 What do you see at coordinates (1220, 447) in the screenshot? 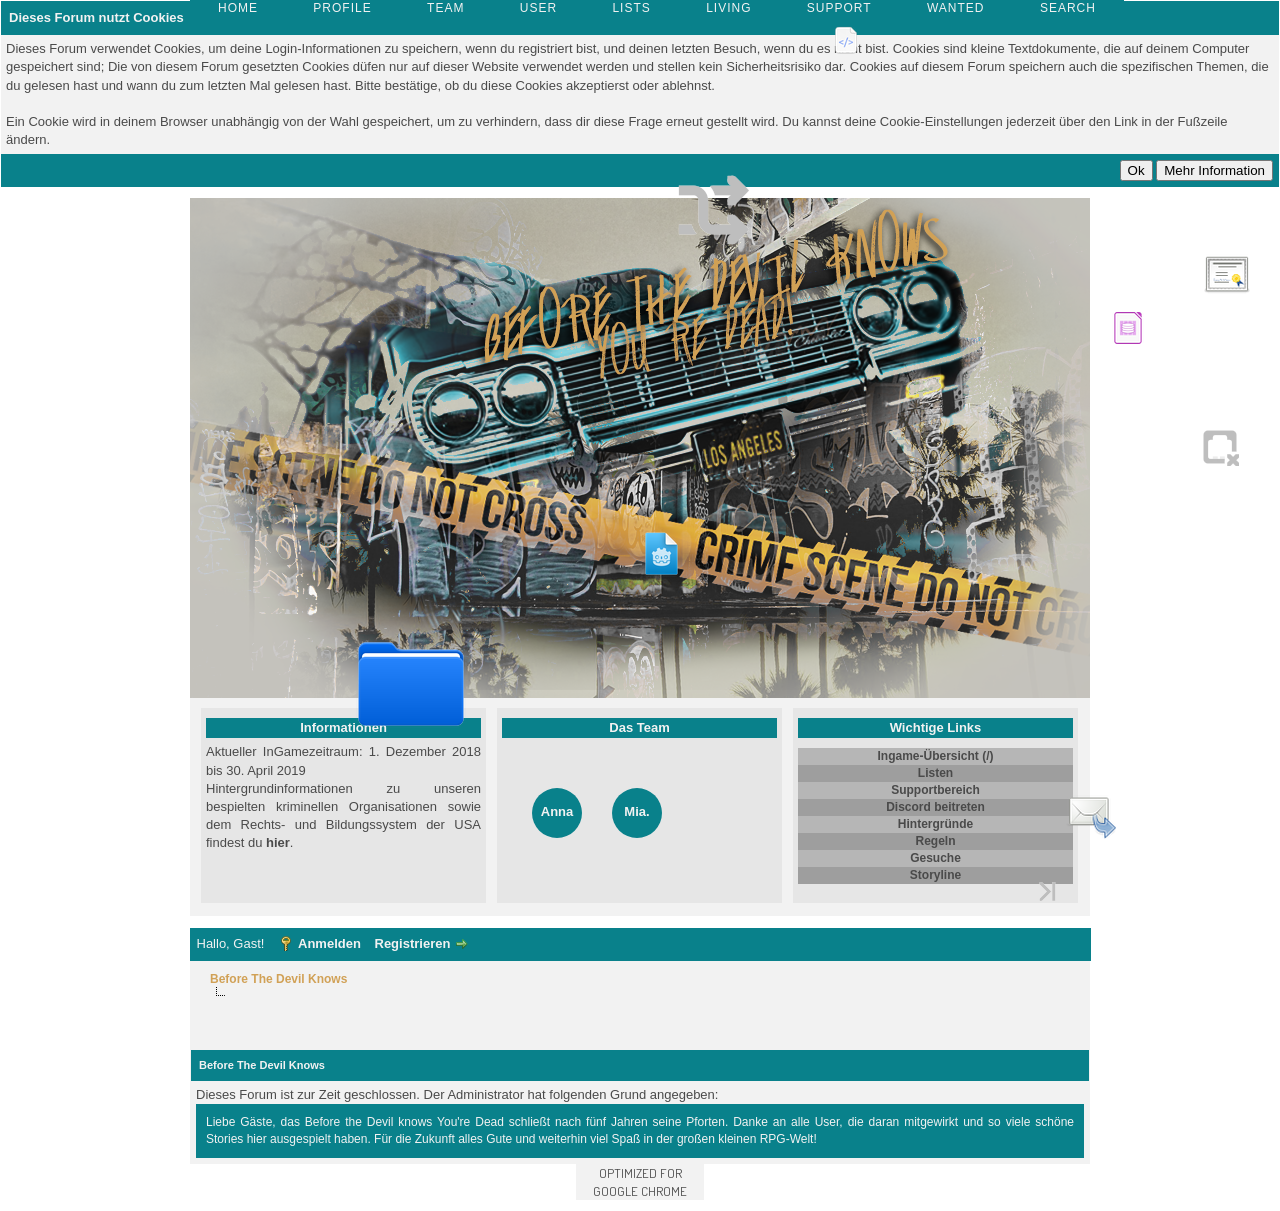
I see `indicates wired network connection is offline` at bounding box center [1220, 447].